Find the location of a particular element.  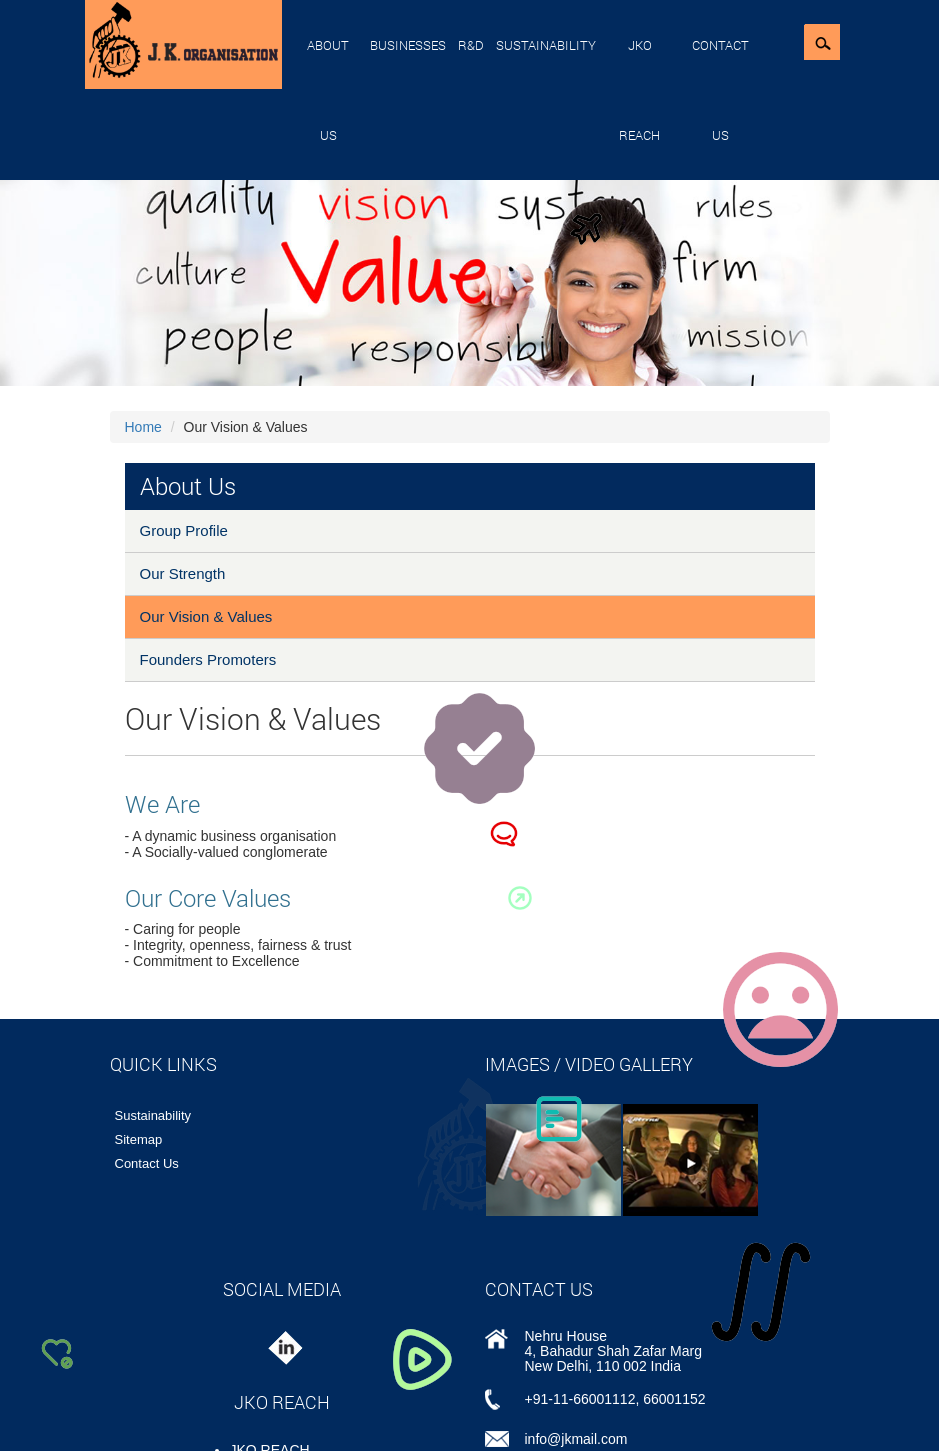

remove from favorites is located at coordinates (56, 1352).